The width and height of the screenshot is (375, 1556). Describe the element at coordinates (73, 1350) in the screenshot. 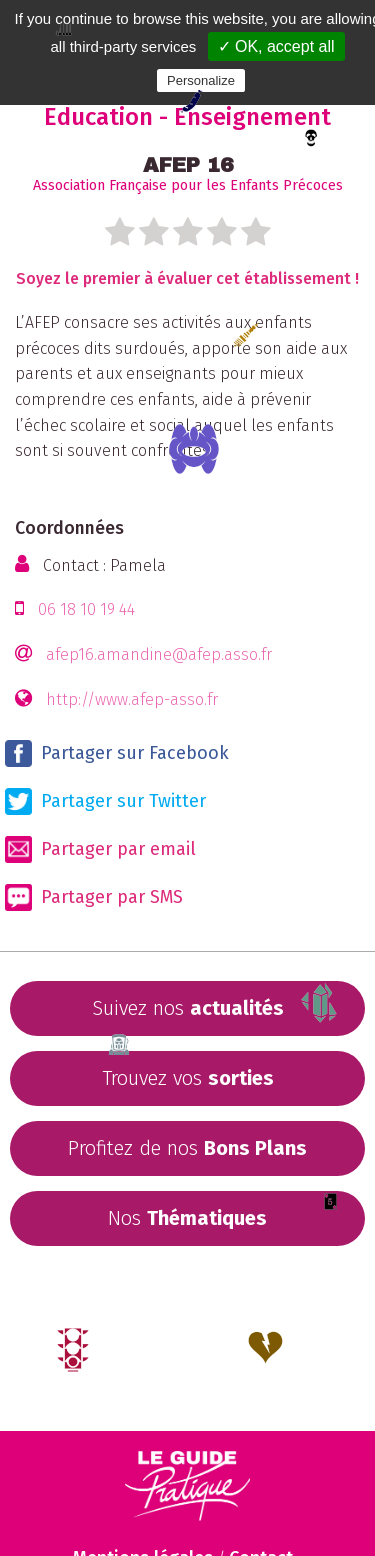

I see `indicates a process is complete and ready to proceed` at that location.